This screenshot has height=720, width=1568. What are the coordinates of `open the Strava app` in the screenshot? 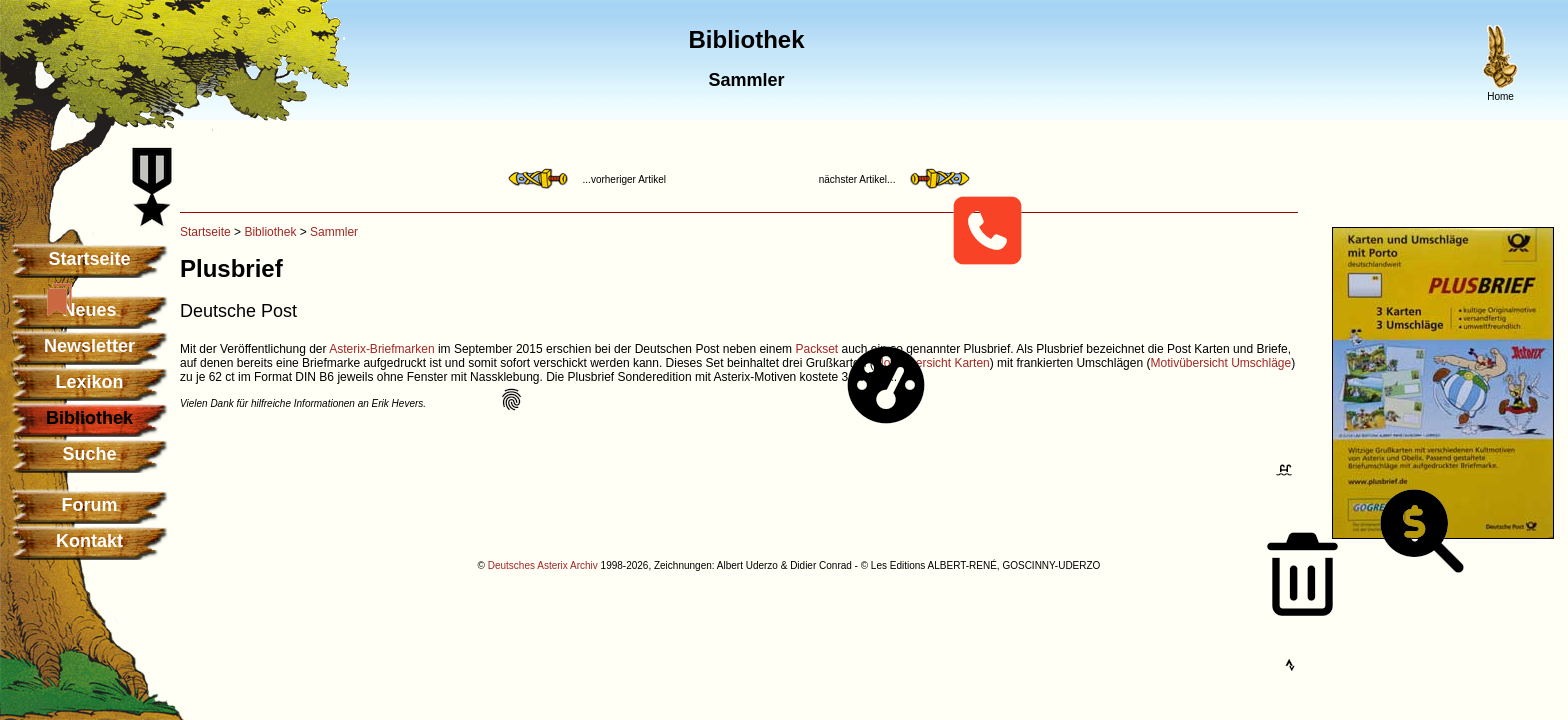 It's located at (1290, 665).